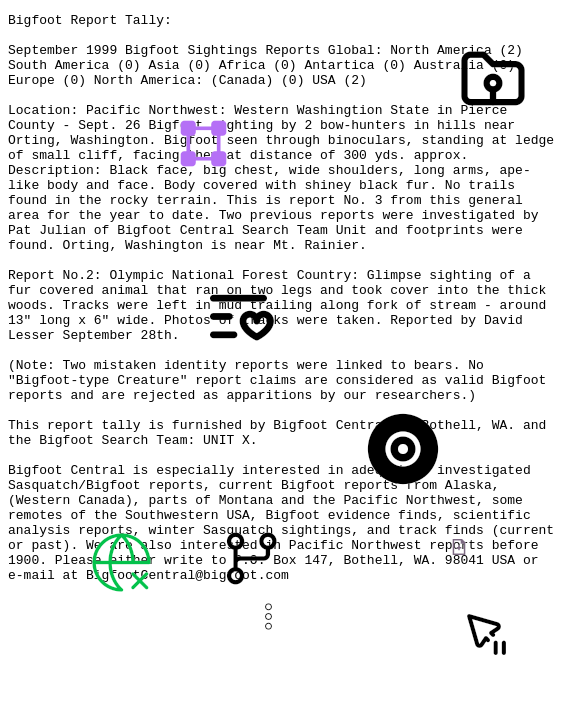 The height and width of the screenshot is (728, 565). I want to click on select or resize an object, so click(203, 143).